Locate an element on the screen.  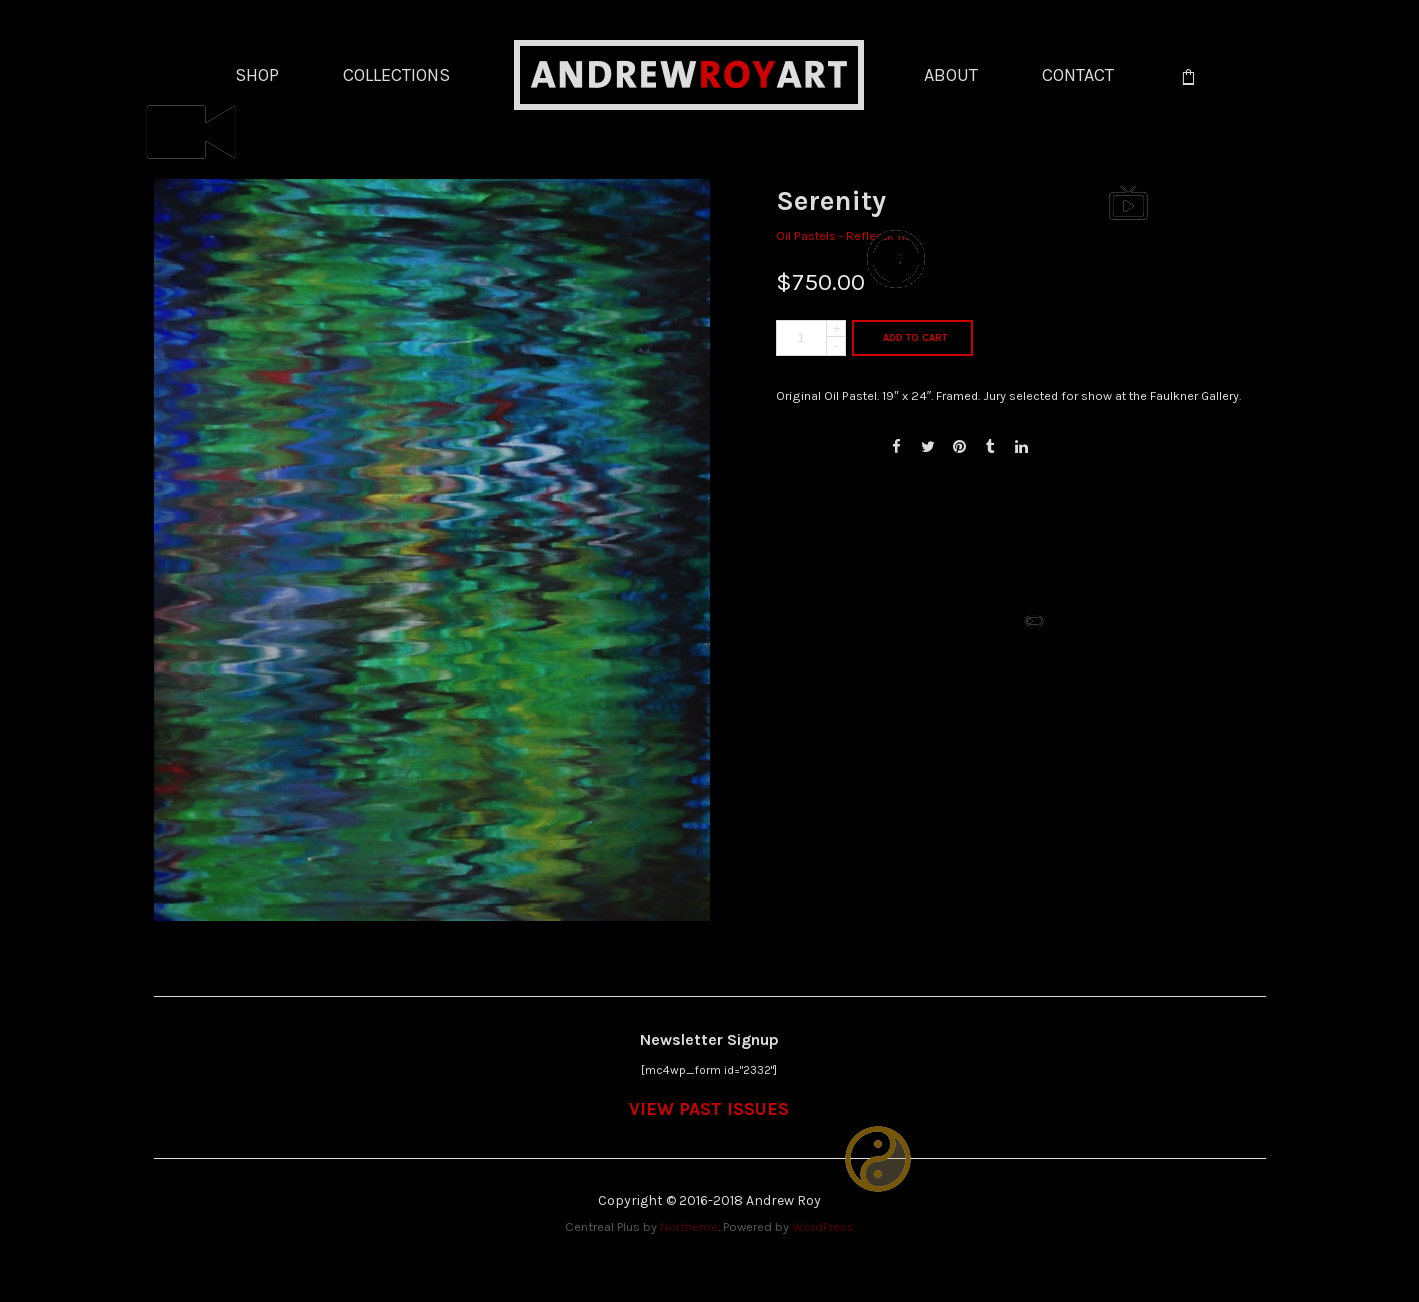
toggle balance or harmony mode is located at coordinates (878, 1159).